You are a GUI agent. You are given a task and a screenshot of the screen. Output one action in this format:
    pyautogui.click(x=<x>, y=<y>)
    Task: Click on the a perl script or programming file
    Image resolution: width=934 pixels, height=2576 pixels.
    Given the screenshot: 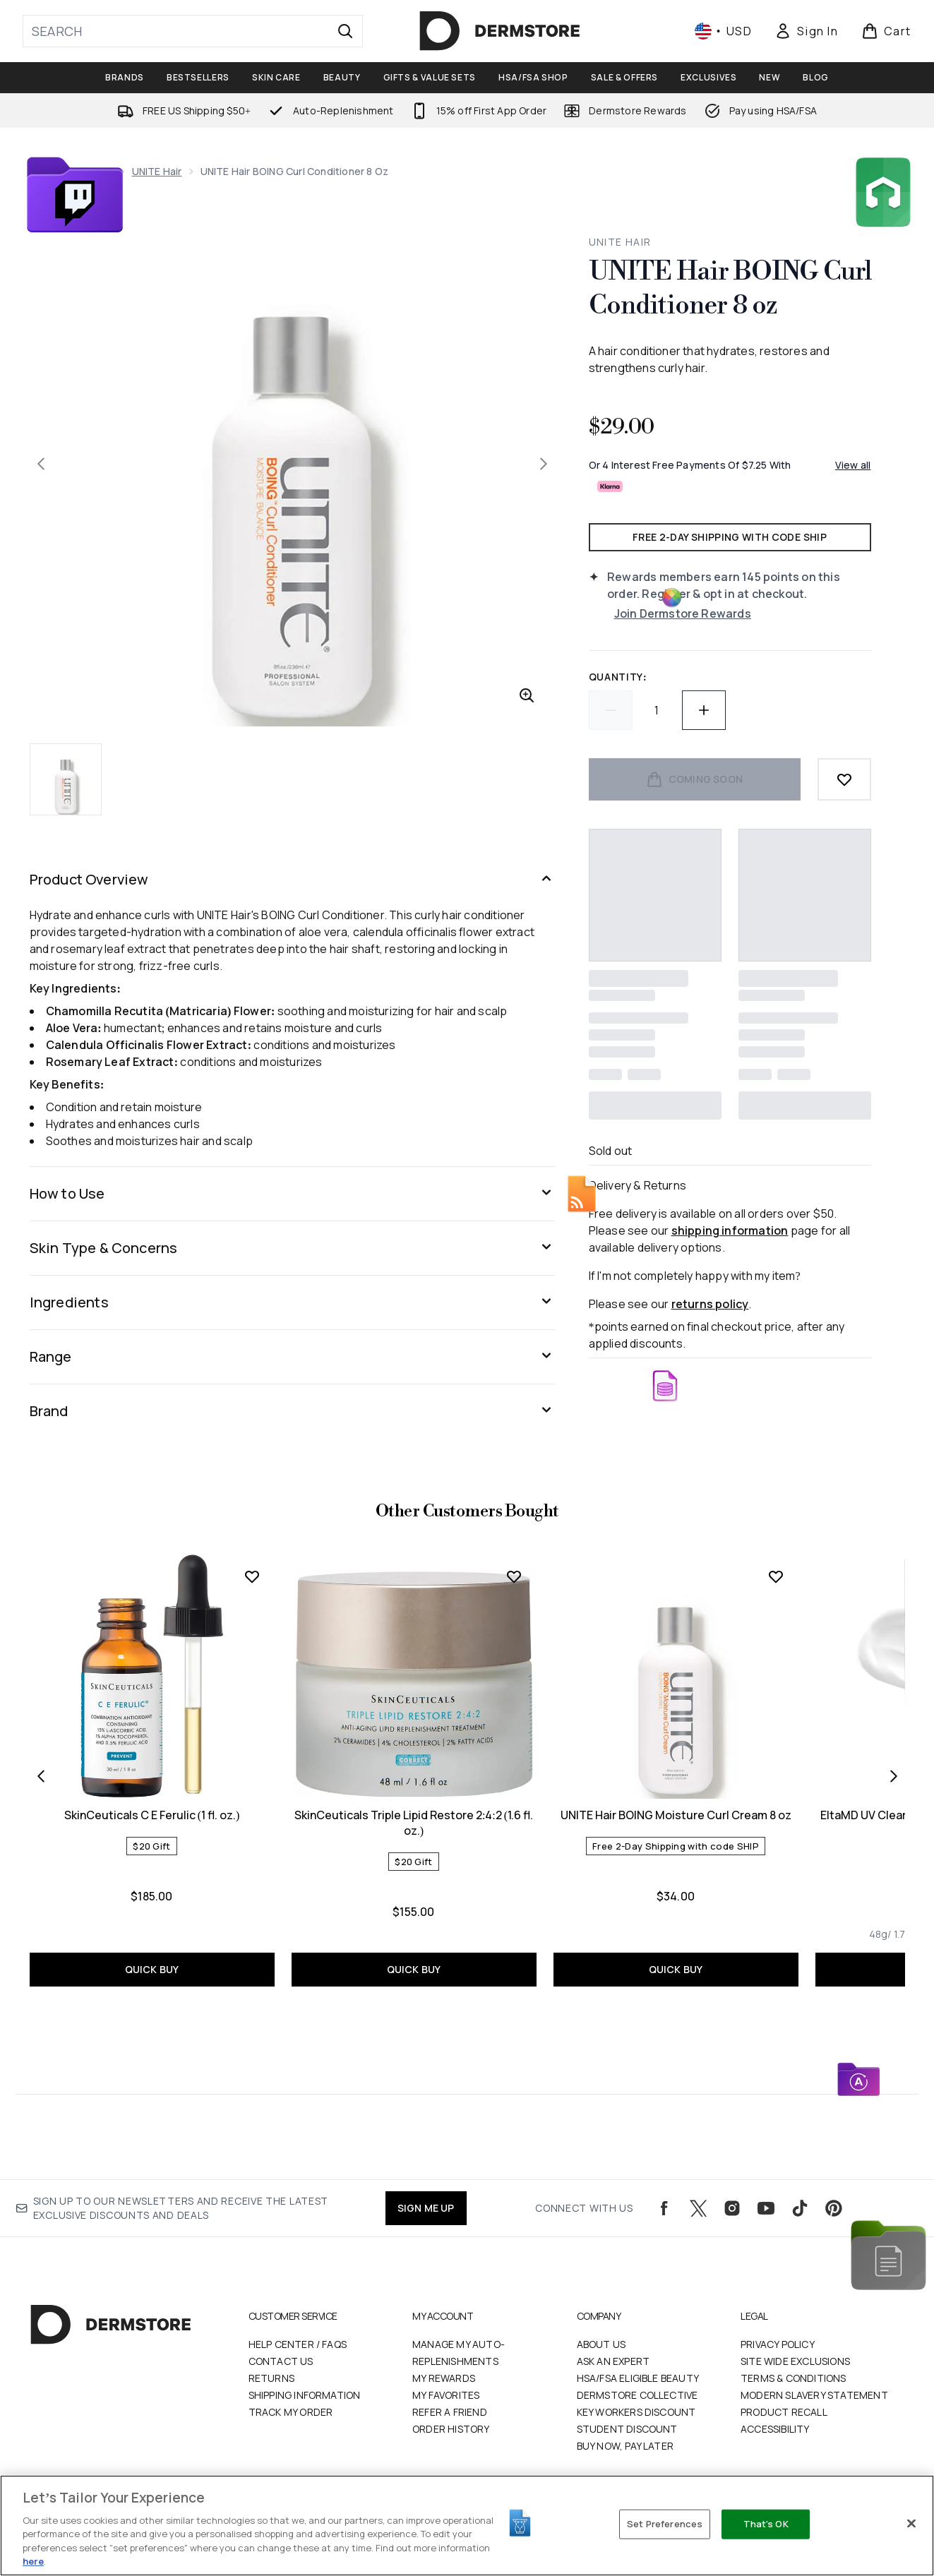 What is the action you would take?
    pyautogui.click(x=520, y=2523)
    